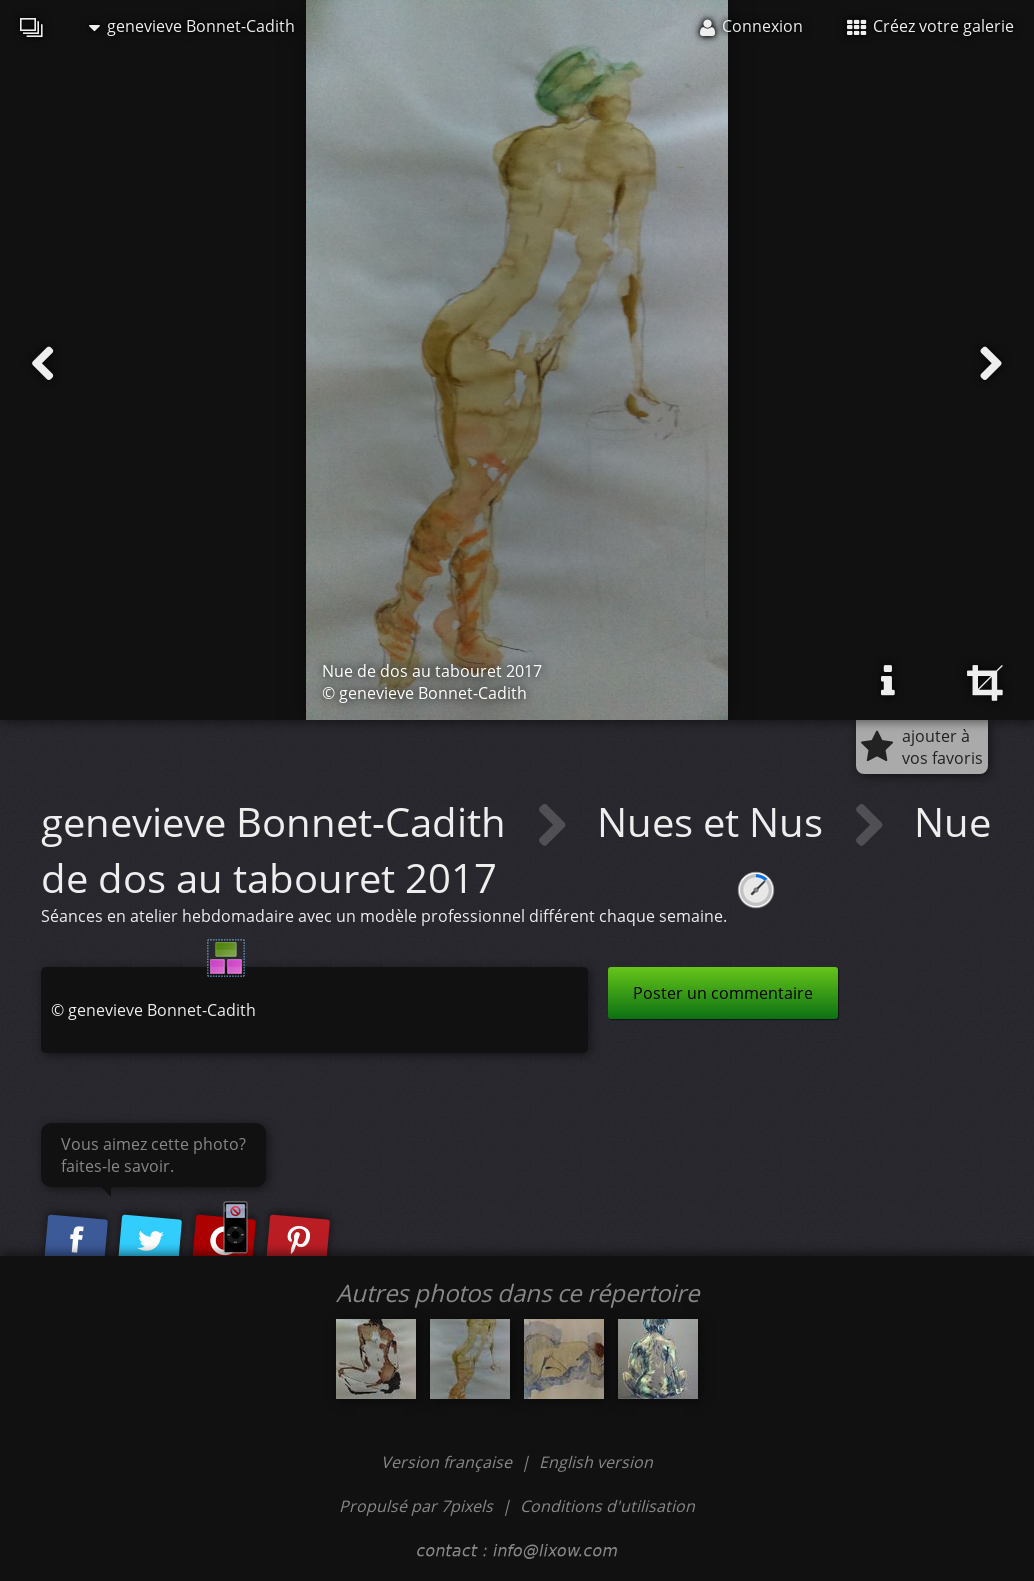  What do you see at coordinates (226, 958) in the screenshot?
I see `select all items in the current view` at bounding box center [226, 958].